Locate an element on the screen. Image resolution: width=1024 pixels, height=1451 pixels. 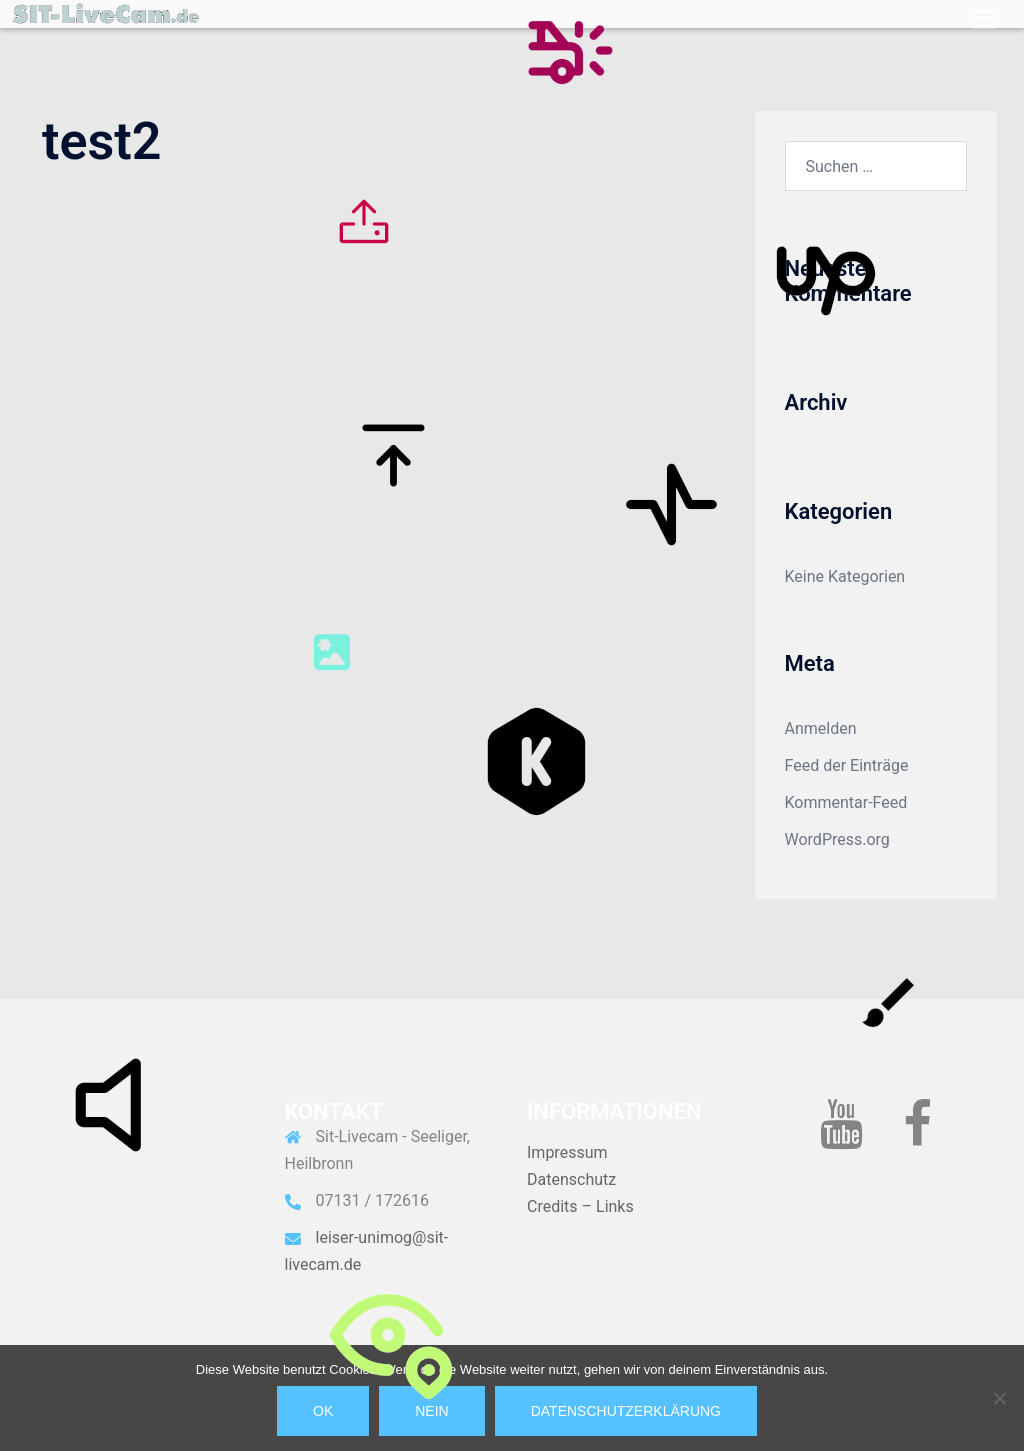
report a vehicle accident is located at coordinates (570, 50).